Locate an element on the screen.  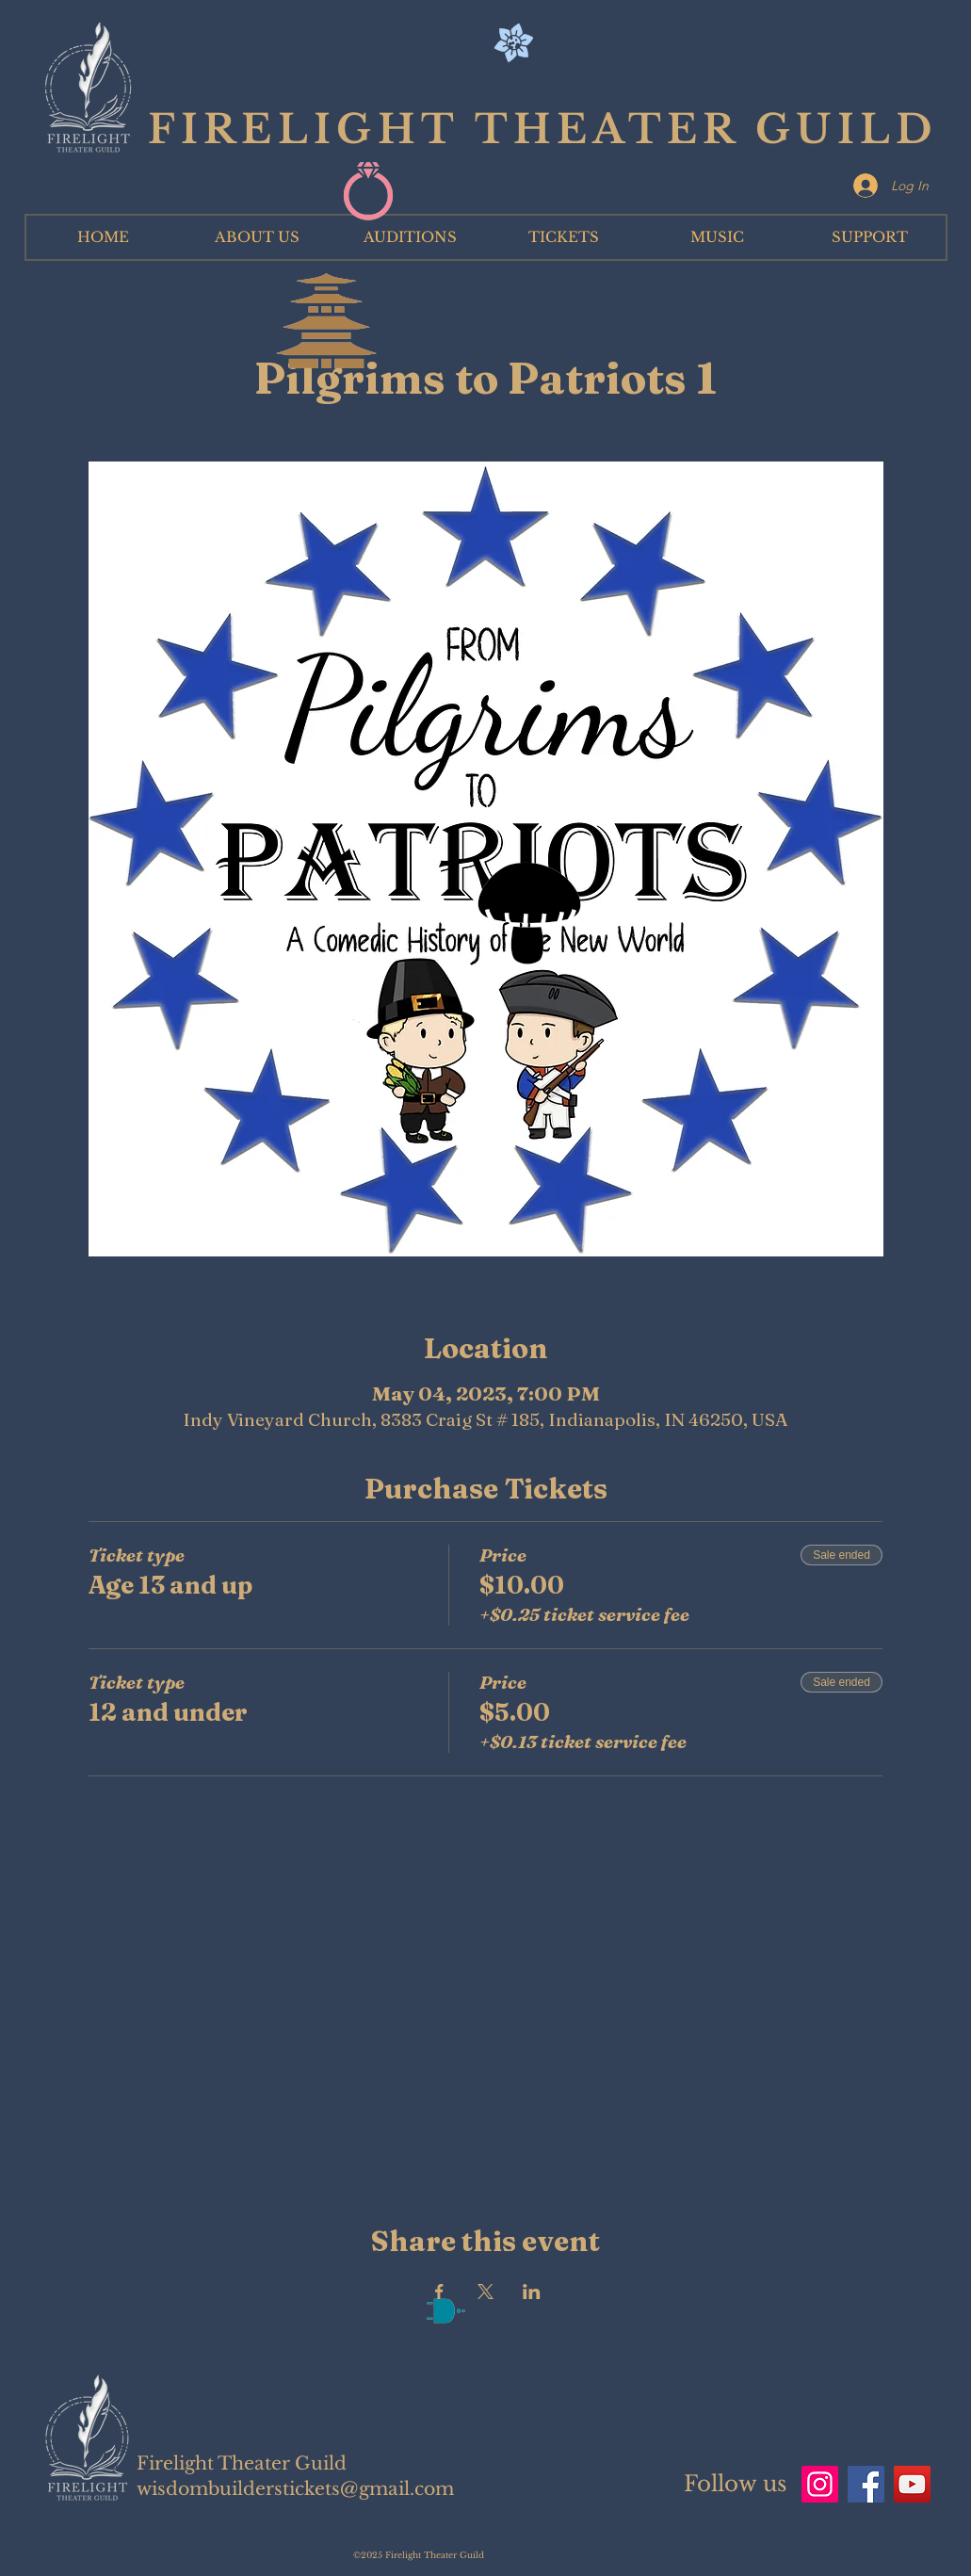
decorative flower element for game UI is located at coordinates (513, 42).